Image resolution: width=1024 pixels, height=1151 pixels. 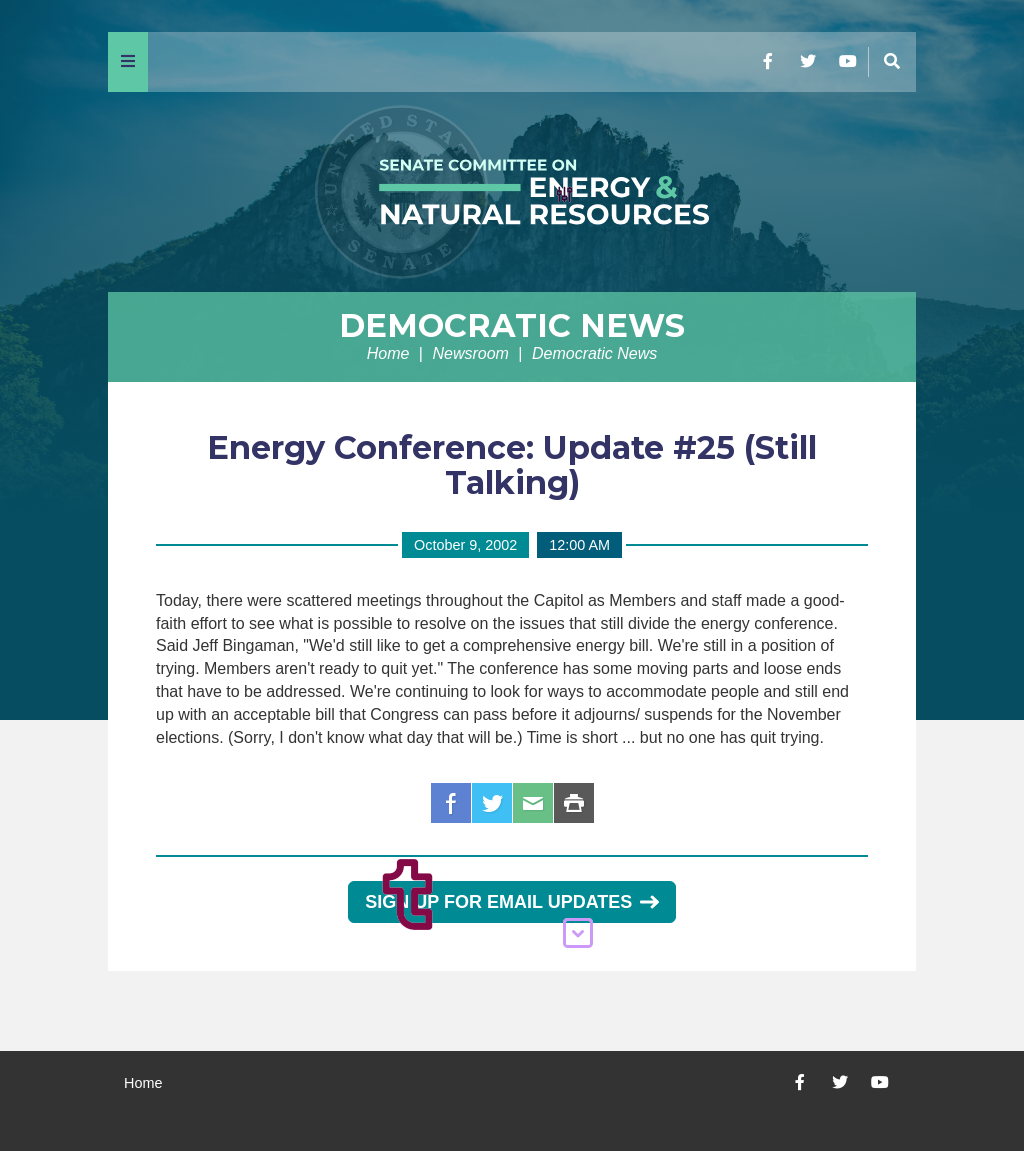 What do you see at coordinates (564, 194) in the screenshot?
I see `adjust settings or preferences` at bounding box center [564, 194].